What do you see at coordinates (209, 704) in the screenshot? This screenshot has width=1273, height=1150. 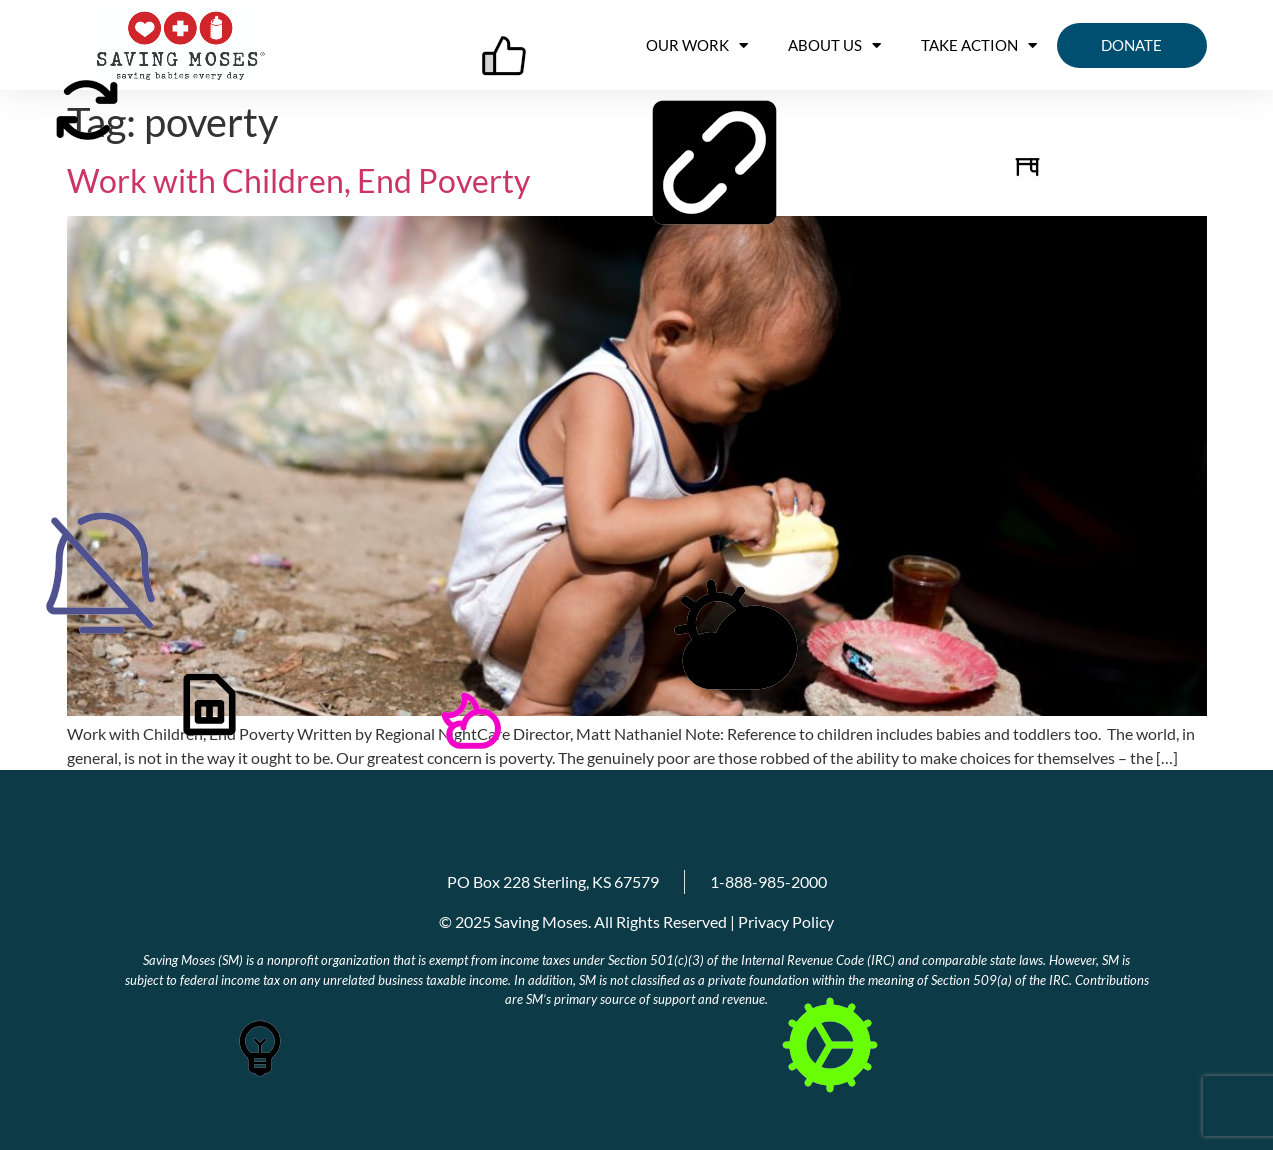 I see `manage sim card settings` at bounding box center [209, 704].